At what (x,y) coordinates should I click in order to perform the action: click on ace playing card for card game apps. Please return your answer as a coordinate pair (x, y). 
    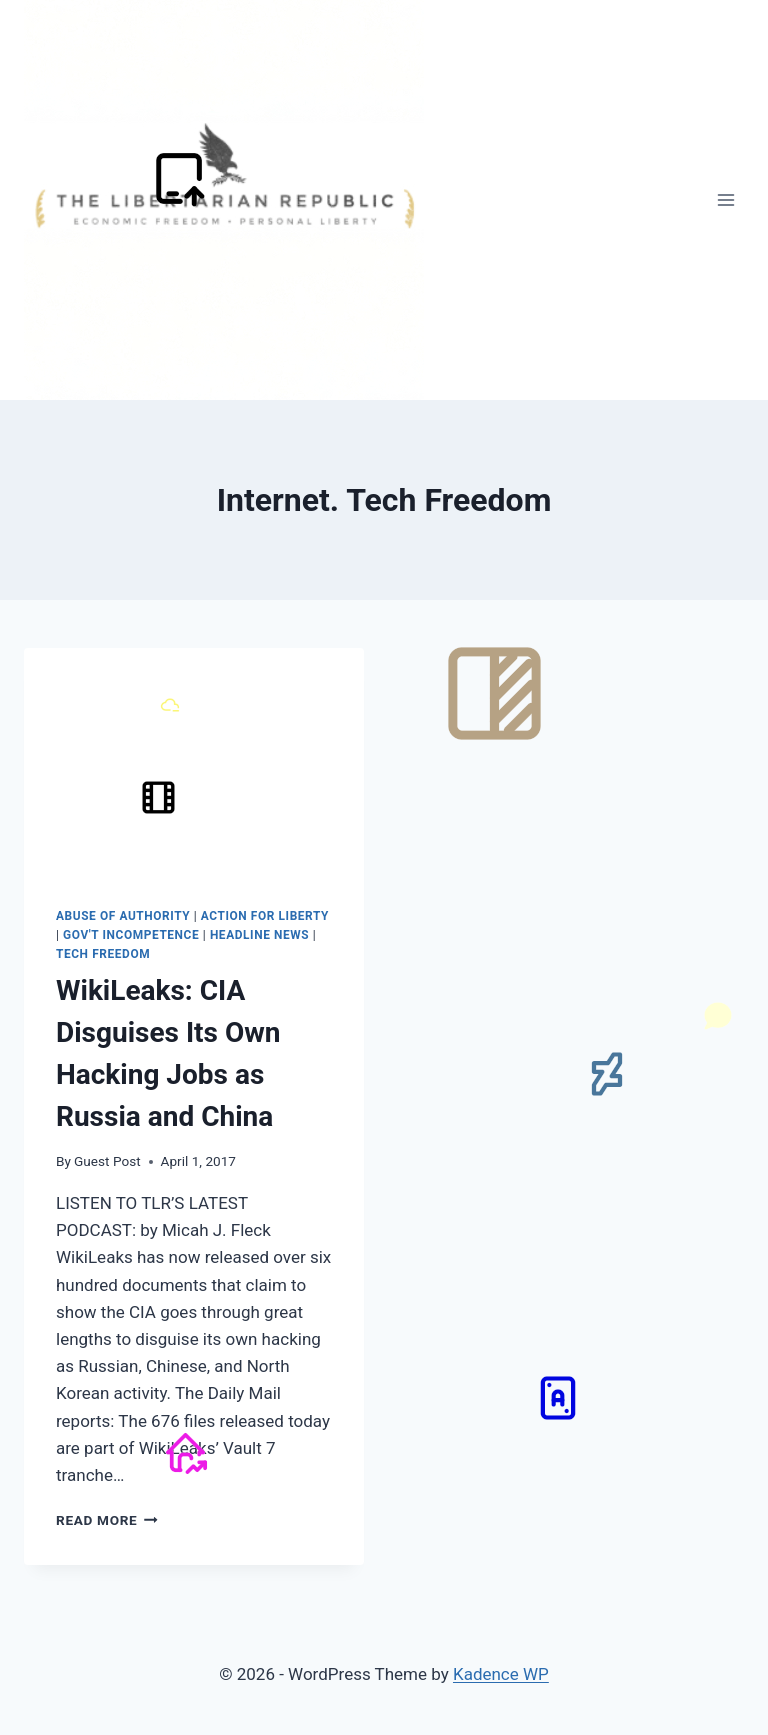
    Looking at the image, I should click on (558, 1398).